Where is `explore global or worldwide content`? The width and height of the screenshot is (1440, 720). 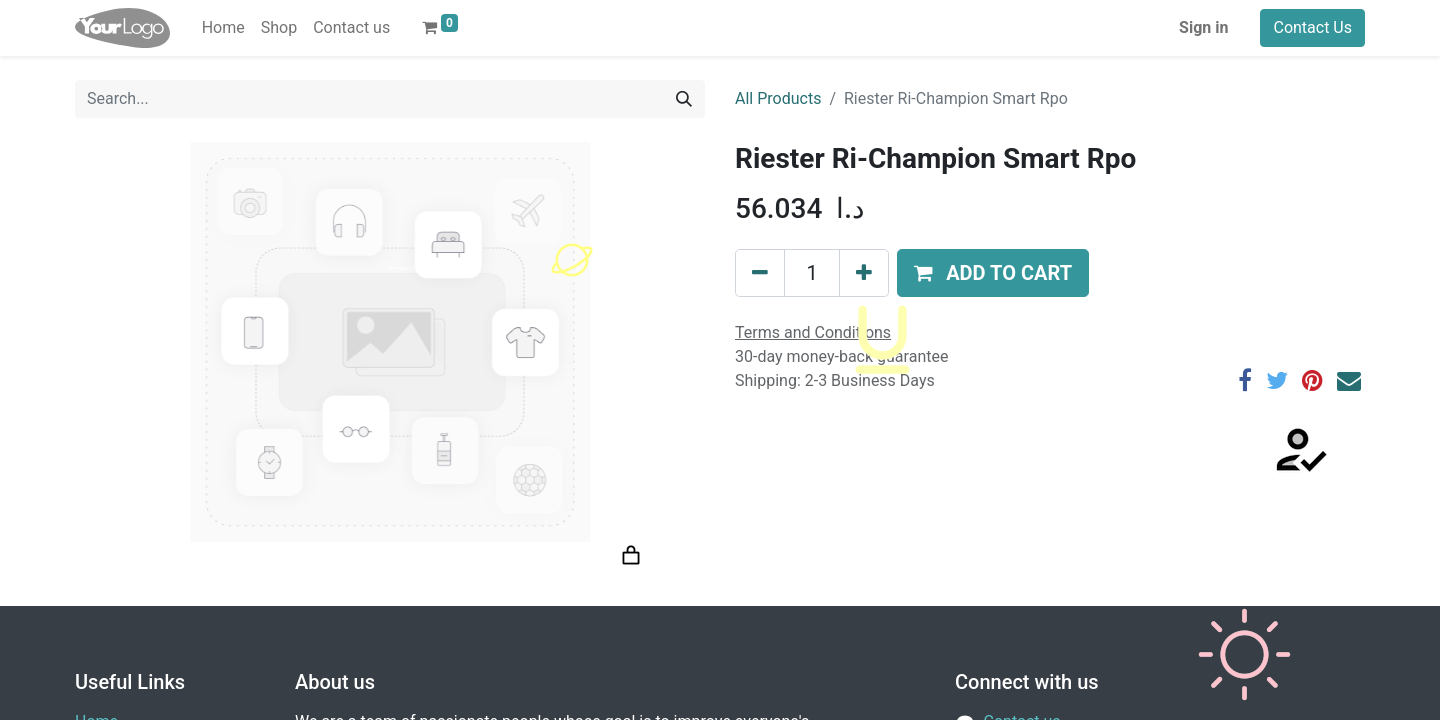
explore global or worldwide content is located at coordinates (572, 260).